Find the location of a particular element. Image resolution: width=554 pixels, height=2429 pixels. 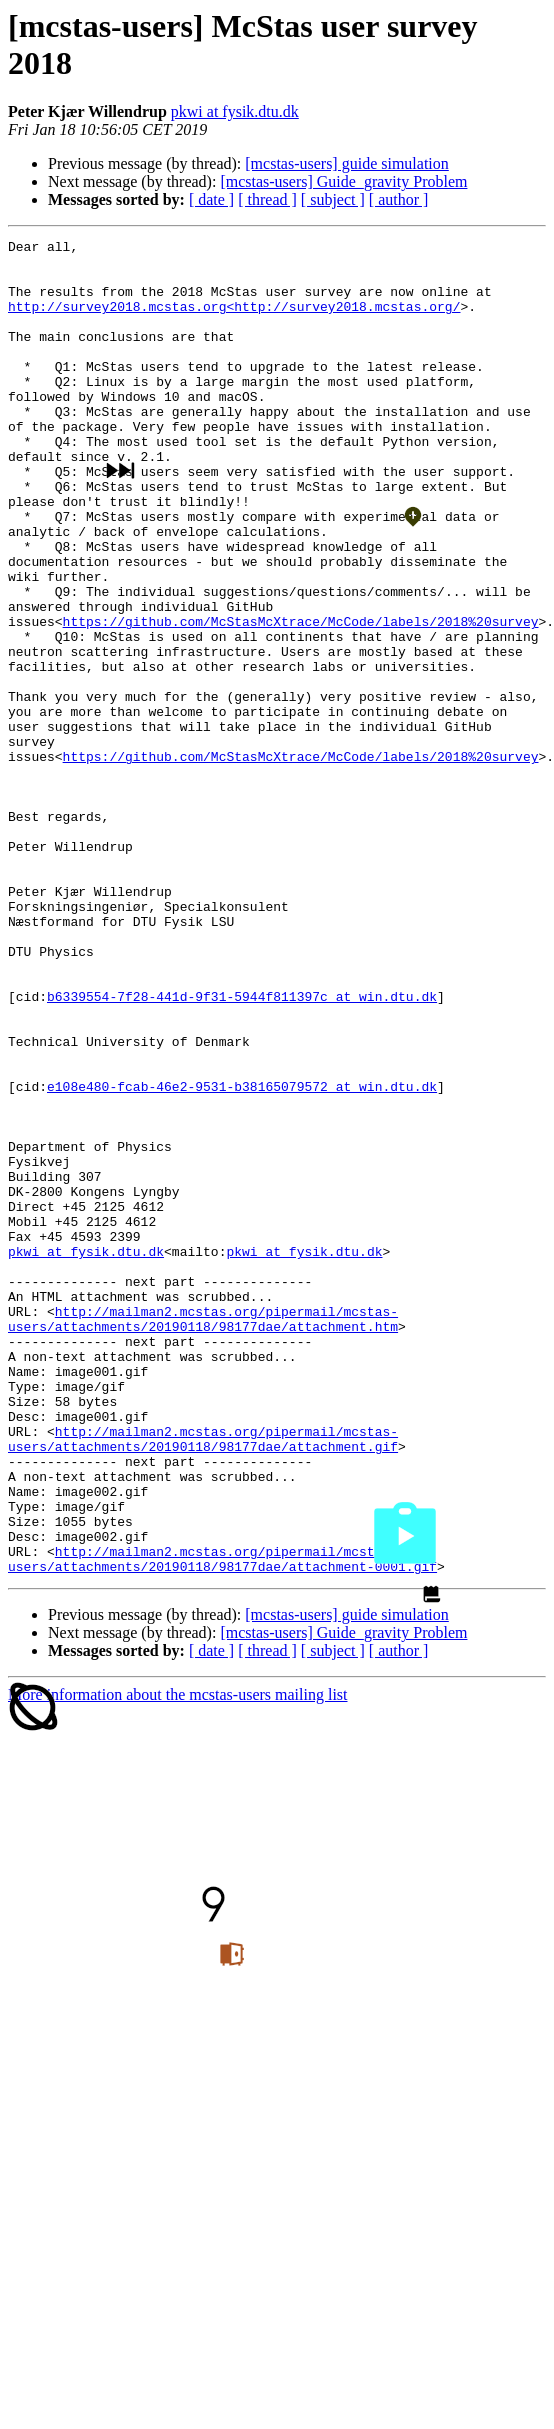

start a presentation or slideshow is located at coordinates (405, 1536).